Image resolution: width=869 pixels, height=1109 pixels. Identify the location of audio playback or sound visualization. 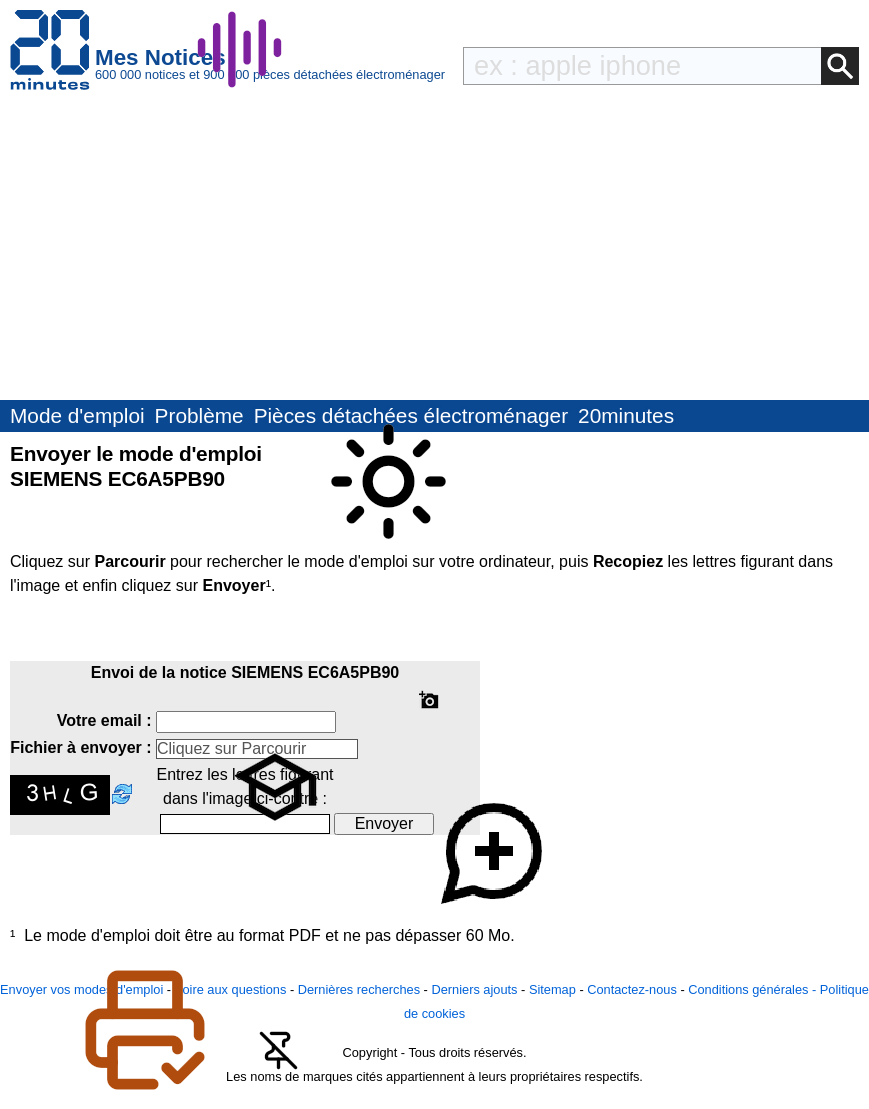
(239, 49).